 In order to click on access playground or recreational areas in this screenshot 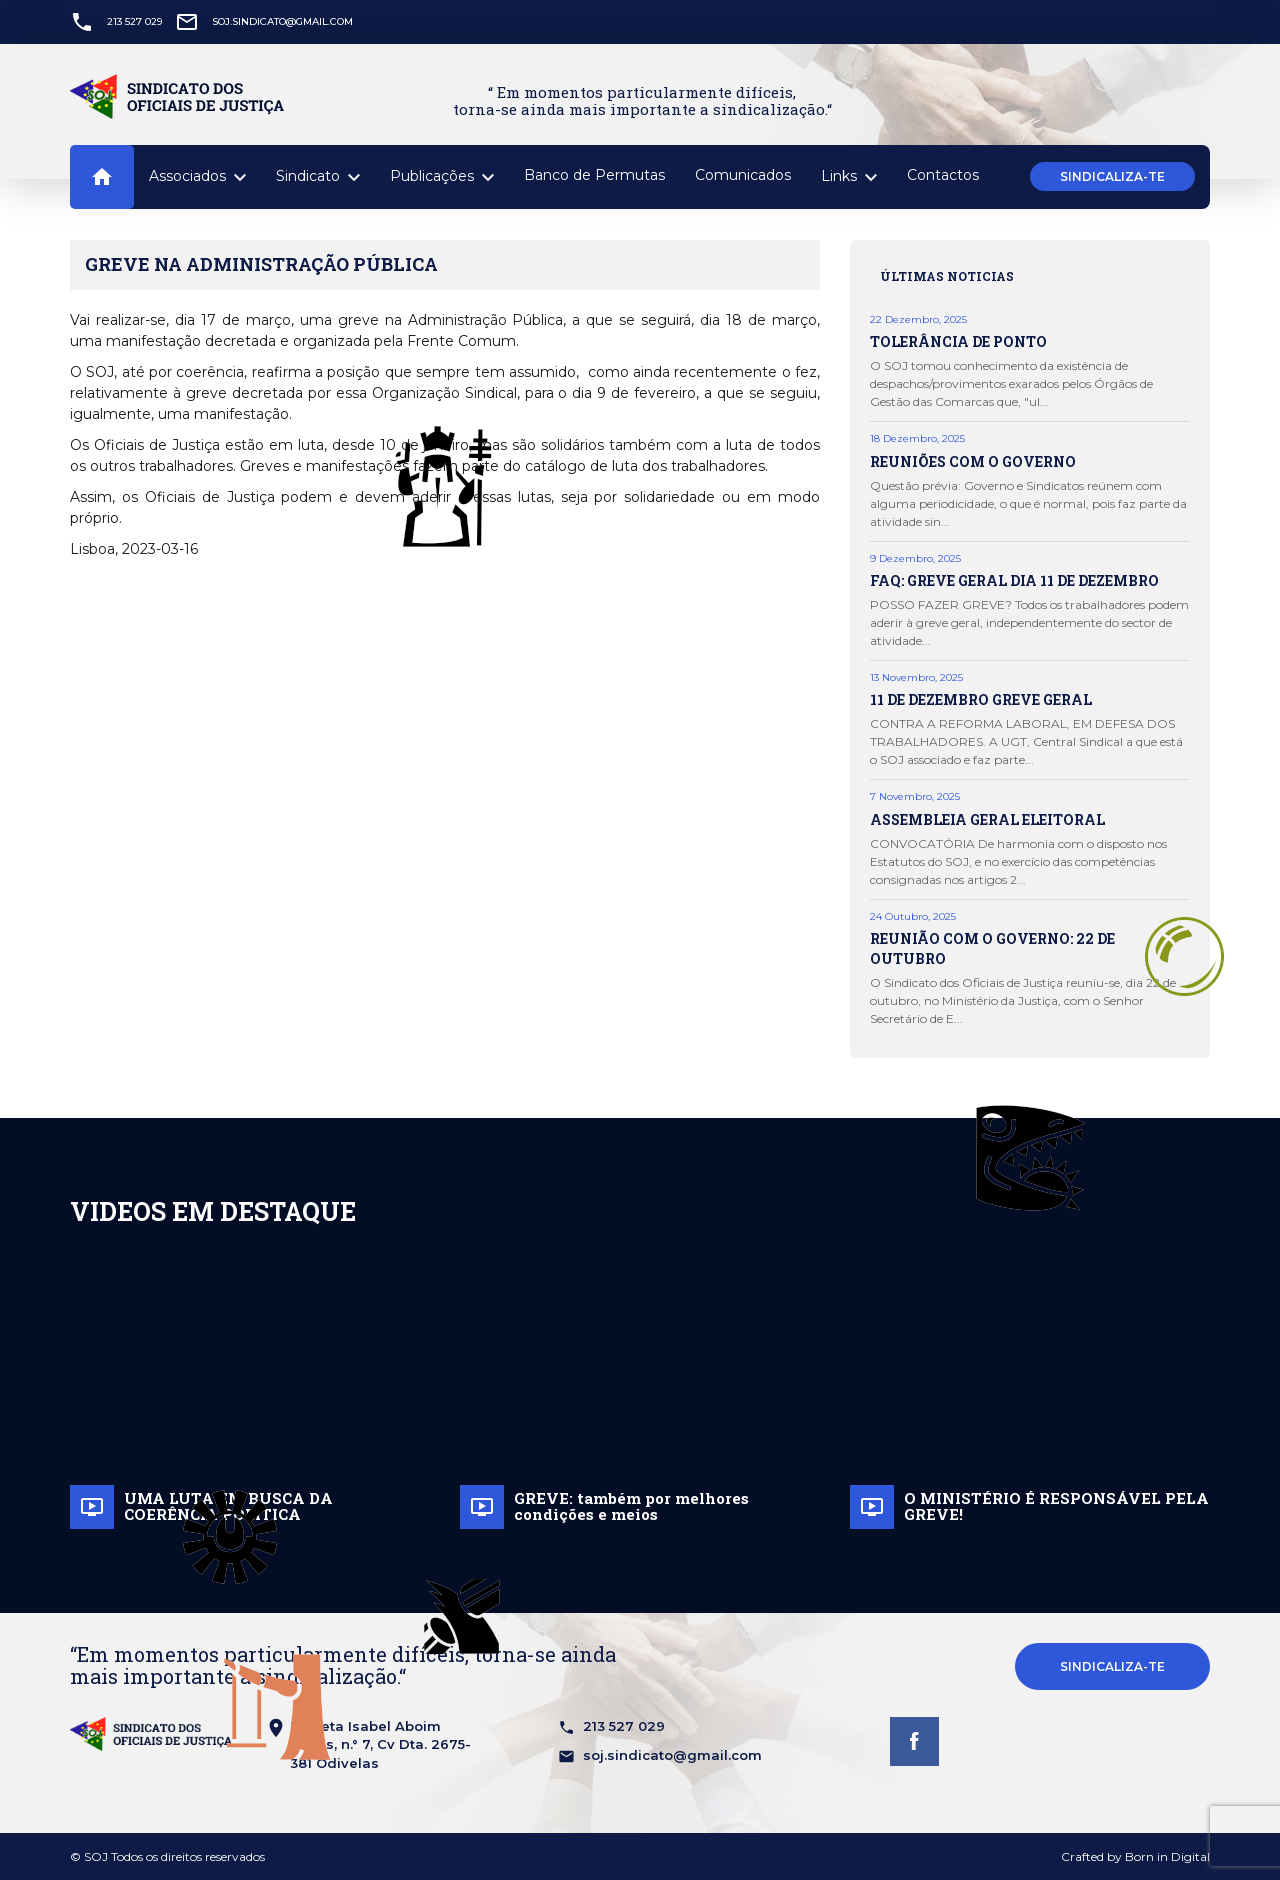, I will do `click(277, 1707)`.